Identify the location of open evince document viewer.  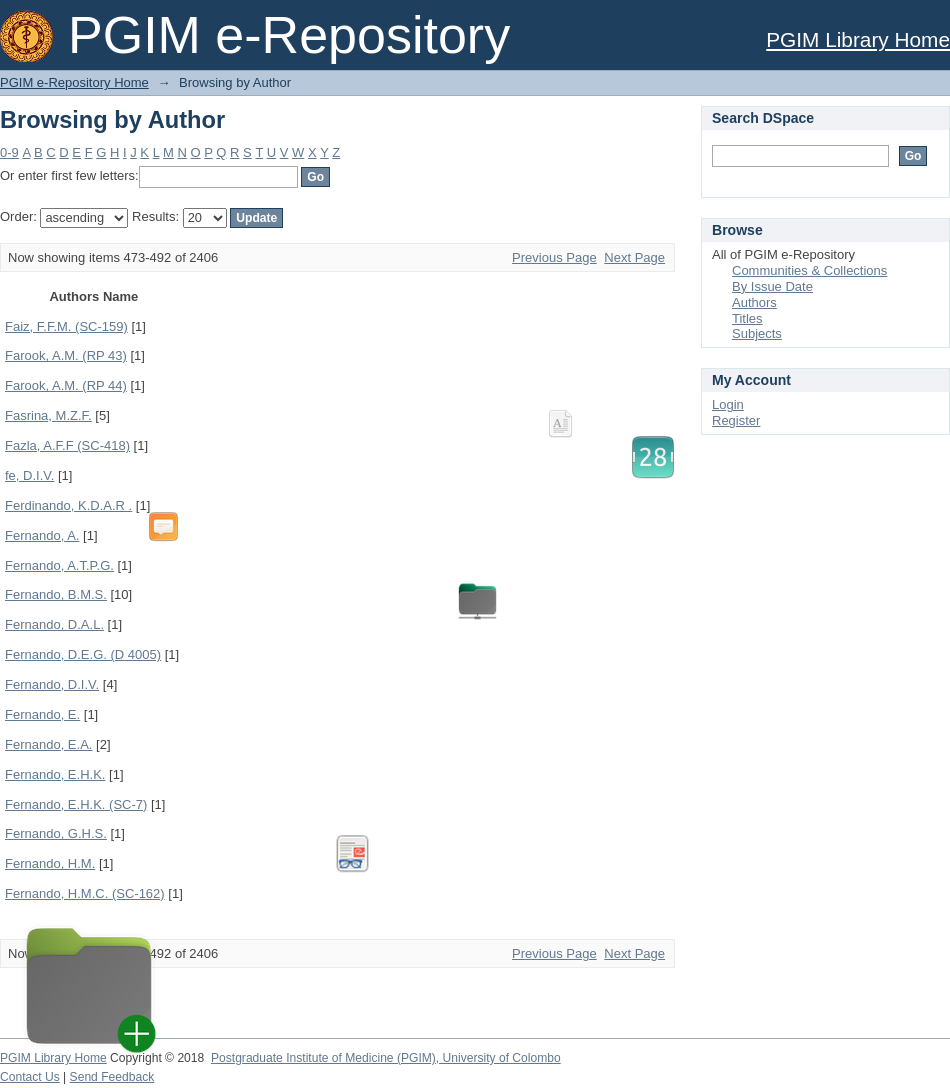
(352, 853).